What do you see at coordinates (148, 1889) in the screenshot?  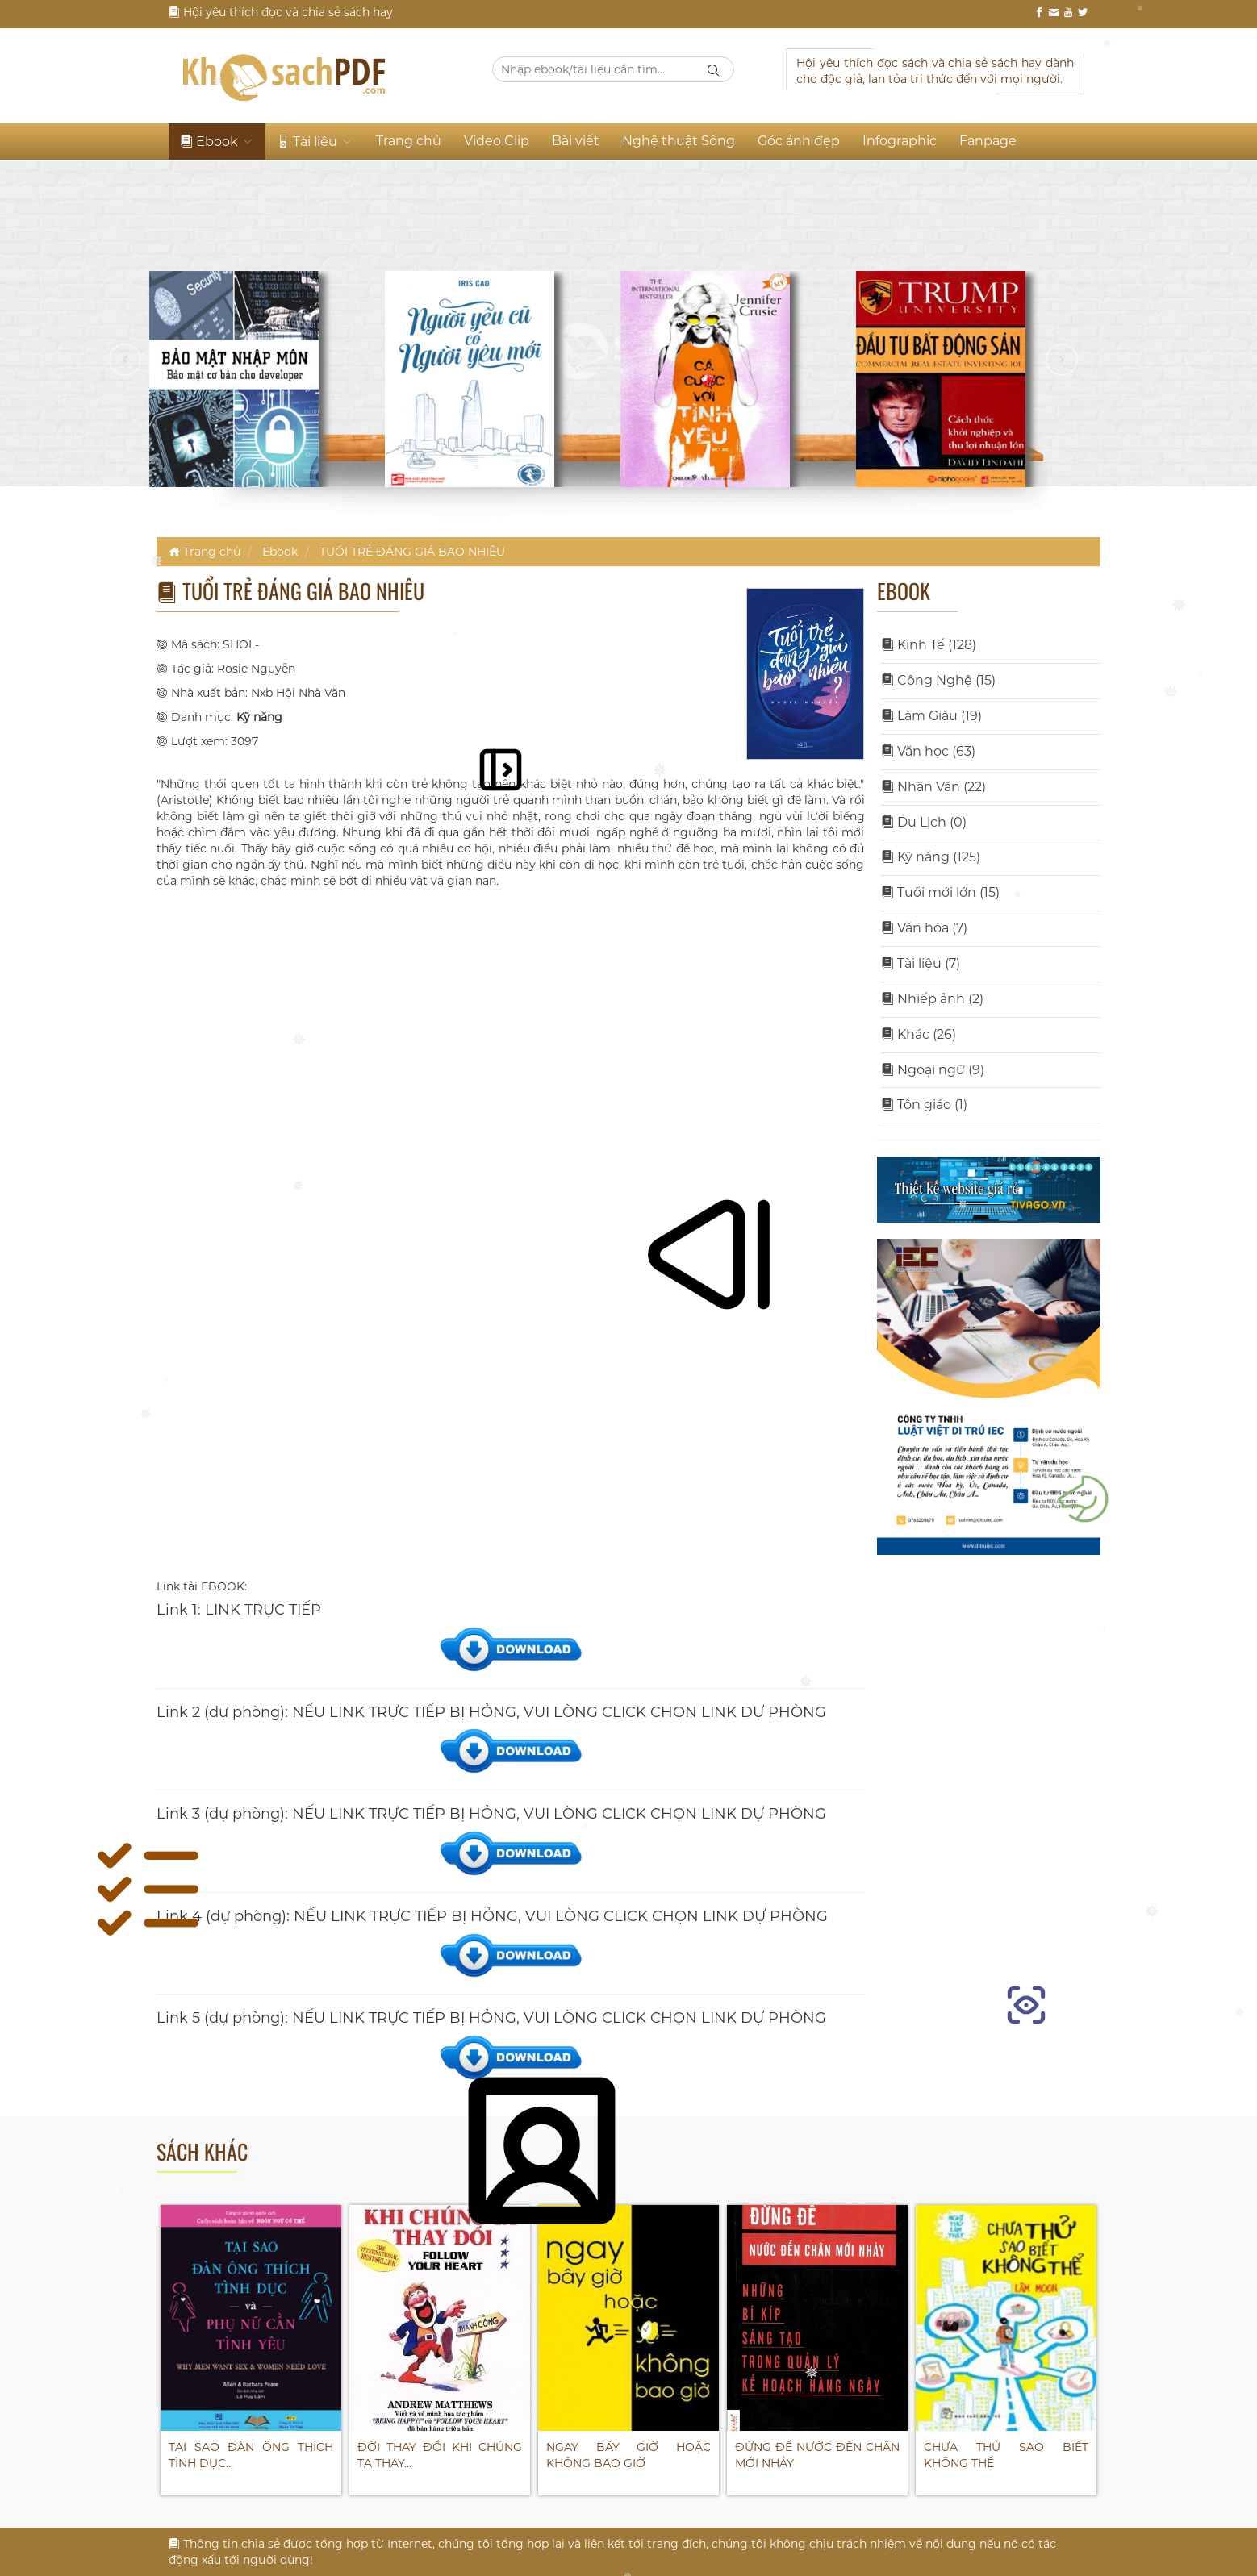 I see `view completed tasks or checklist` at bounding box center [148, 1889].